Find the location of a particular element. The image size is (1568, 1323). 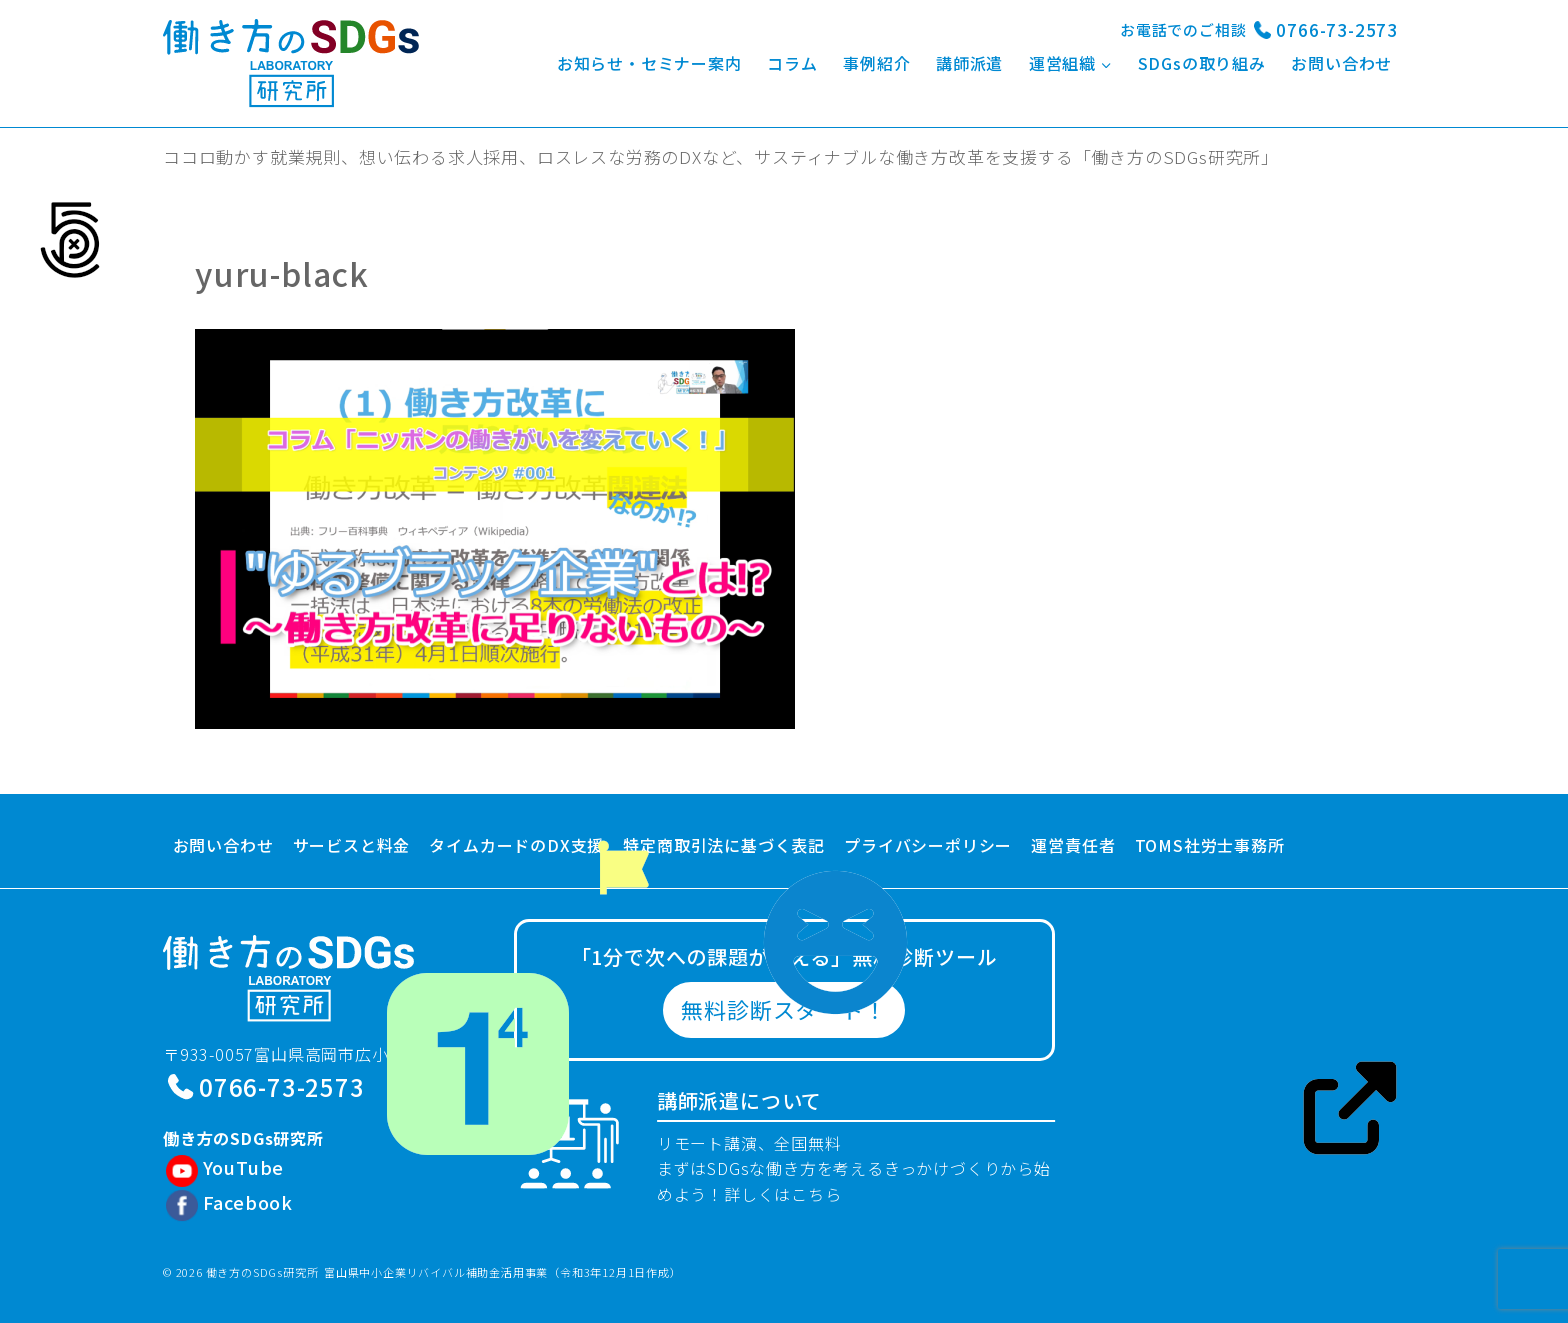

open cloudflare 1.1.1.1 dns app is located at coordinates (478, 1064).